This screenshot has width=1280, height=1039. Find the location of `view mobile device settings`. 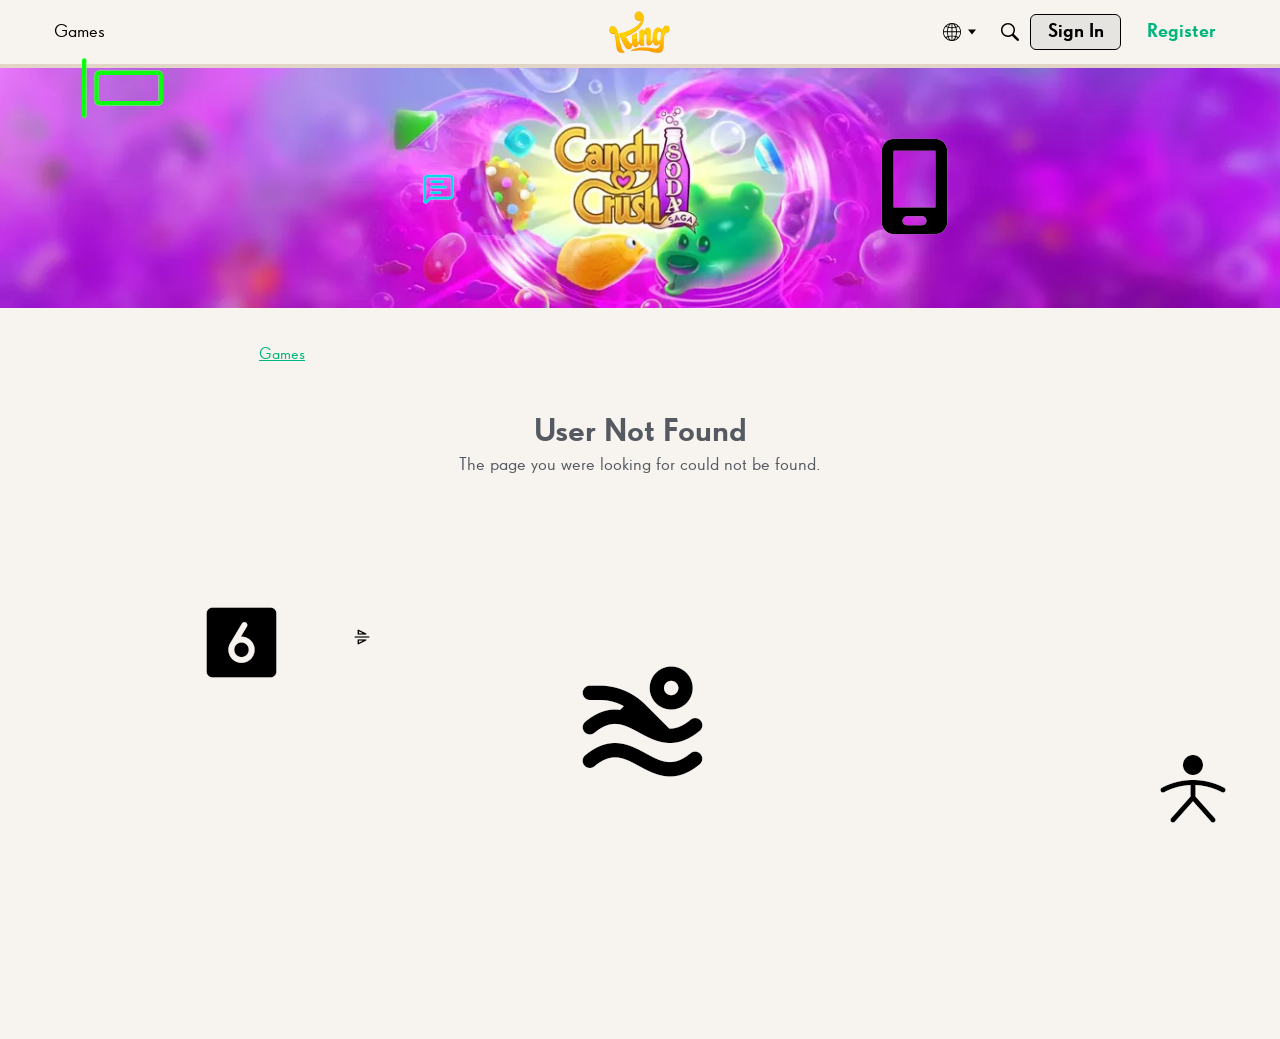

view mobile device settings is located at coordinates (914, 186).